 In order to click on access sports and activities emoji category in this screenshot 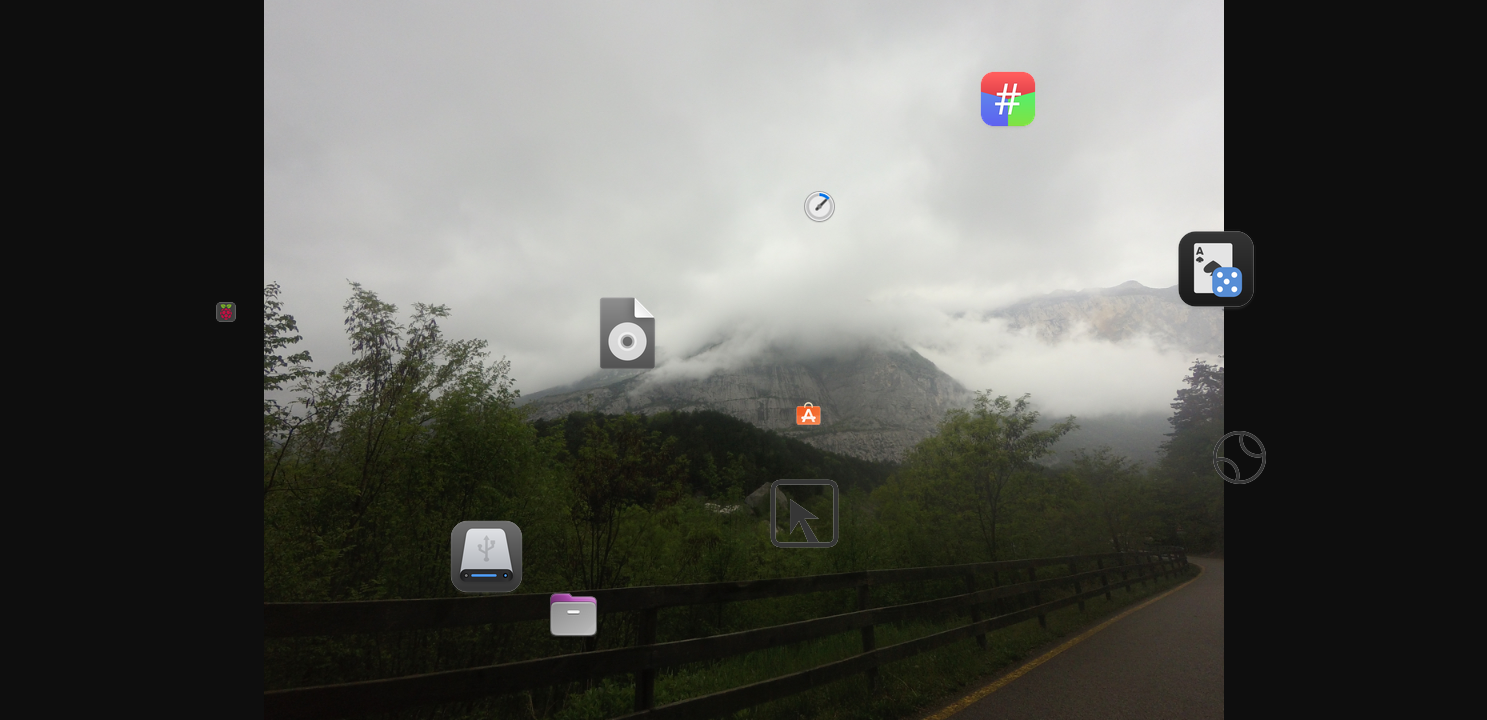, I will do `click(1239, 457)`.